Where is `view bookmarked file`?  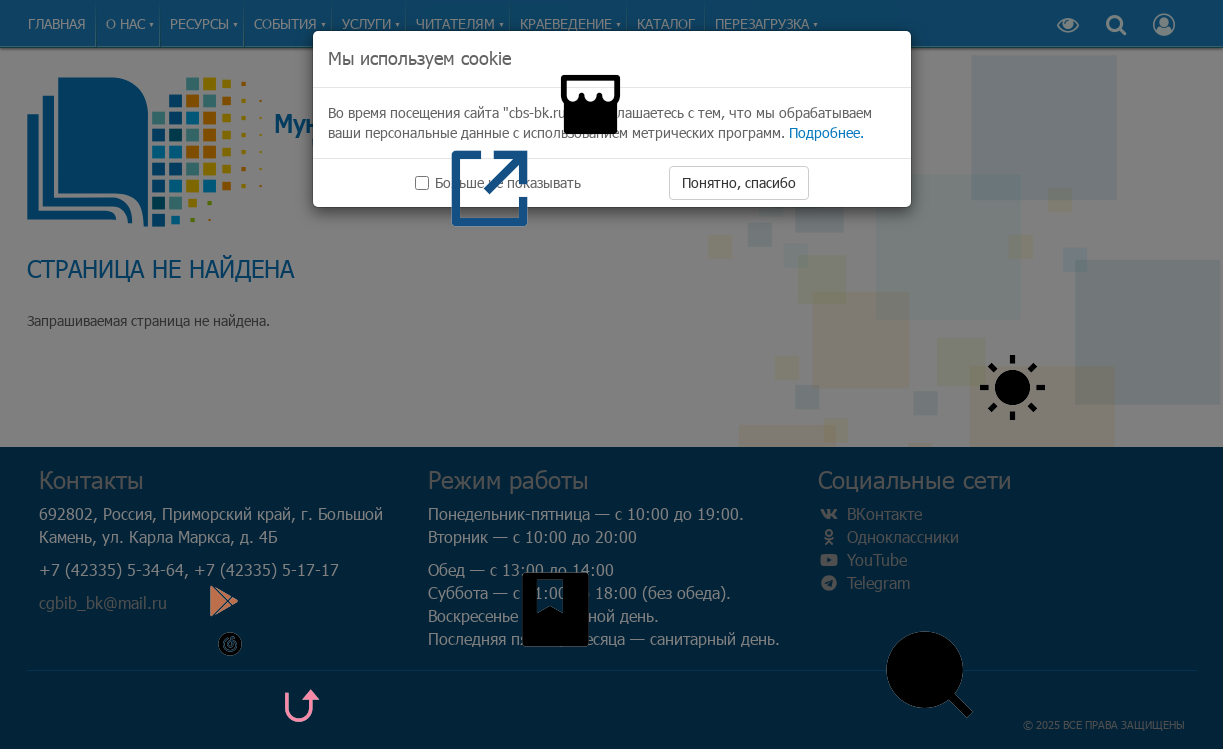 view bookmarked file is located at coordinates (555, 609).